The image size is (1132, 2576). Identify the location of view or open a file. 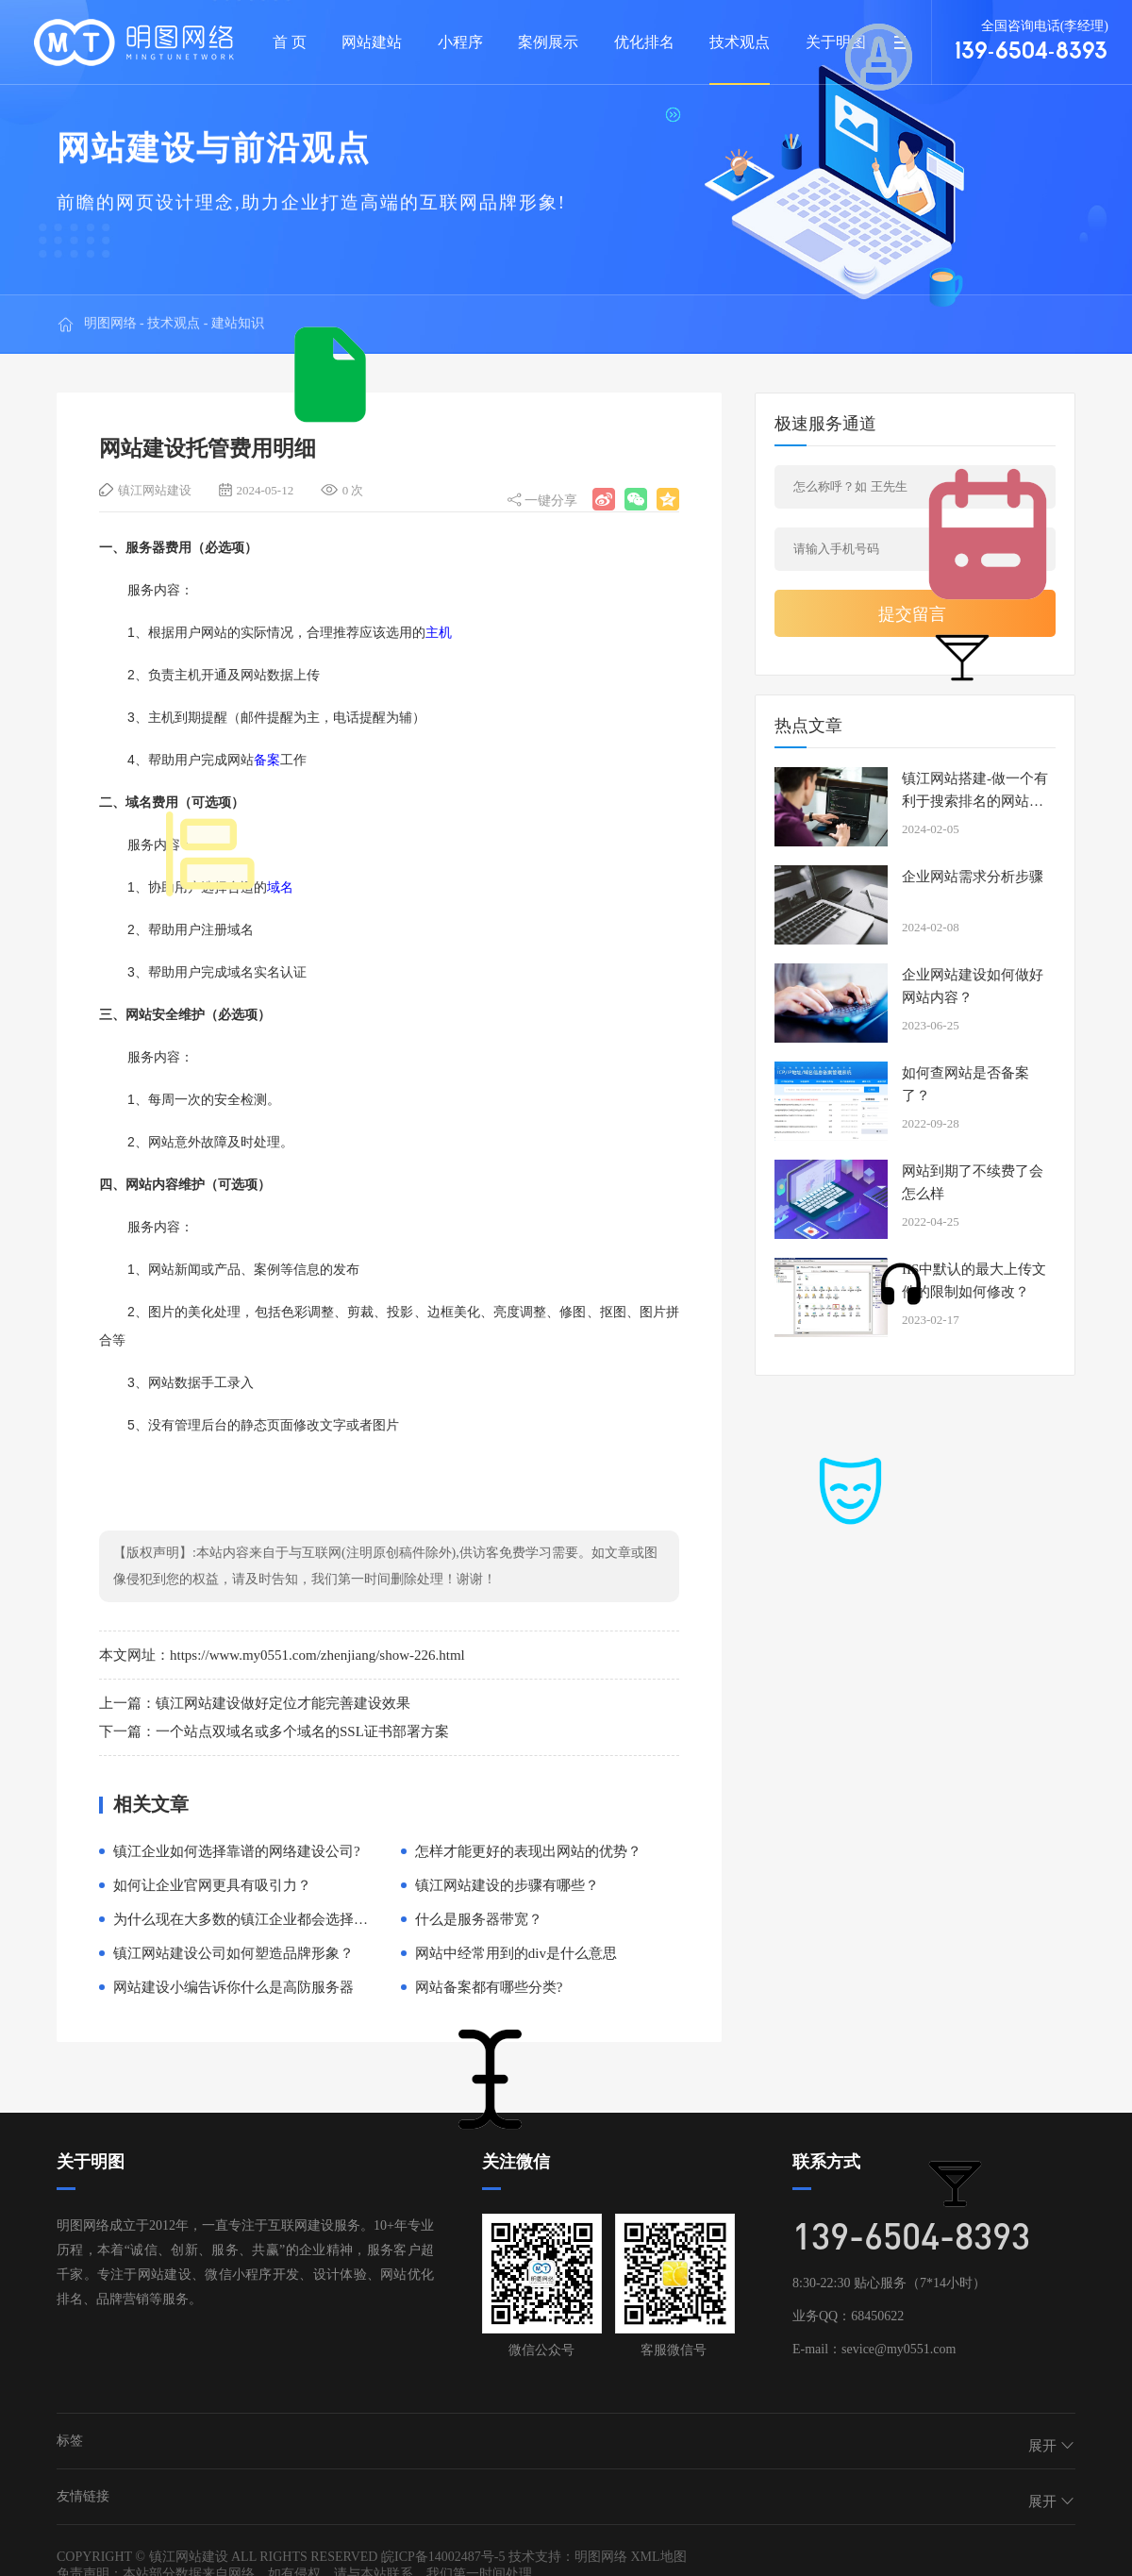
(330, 375).